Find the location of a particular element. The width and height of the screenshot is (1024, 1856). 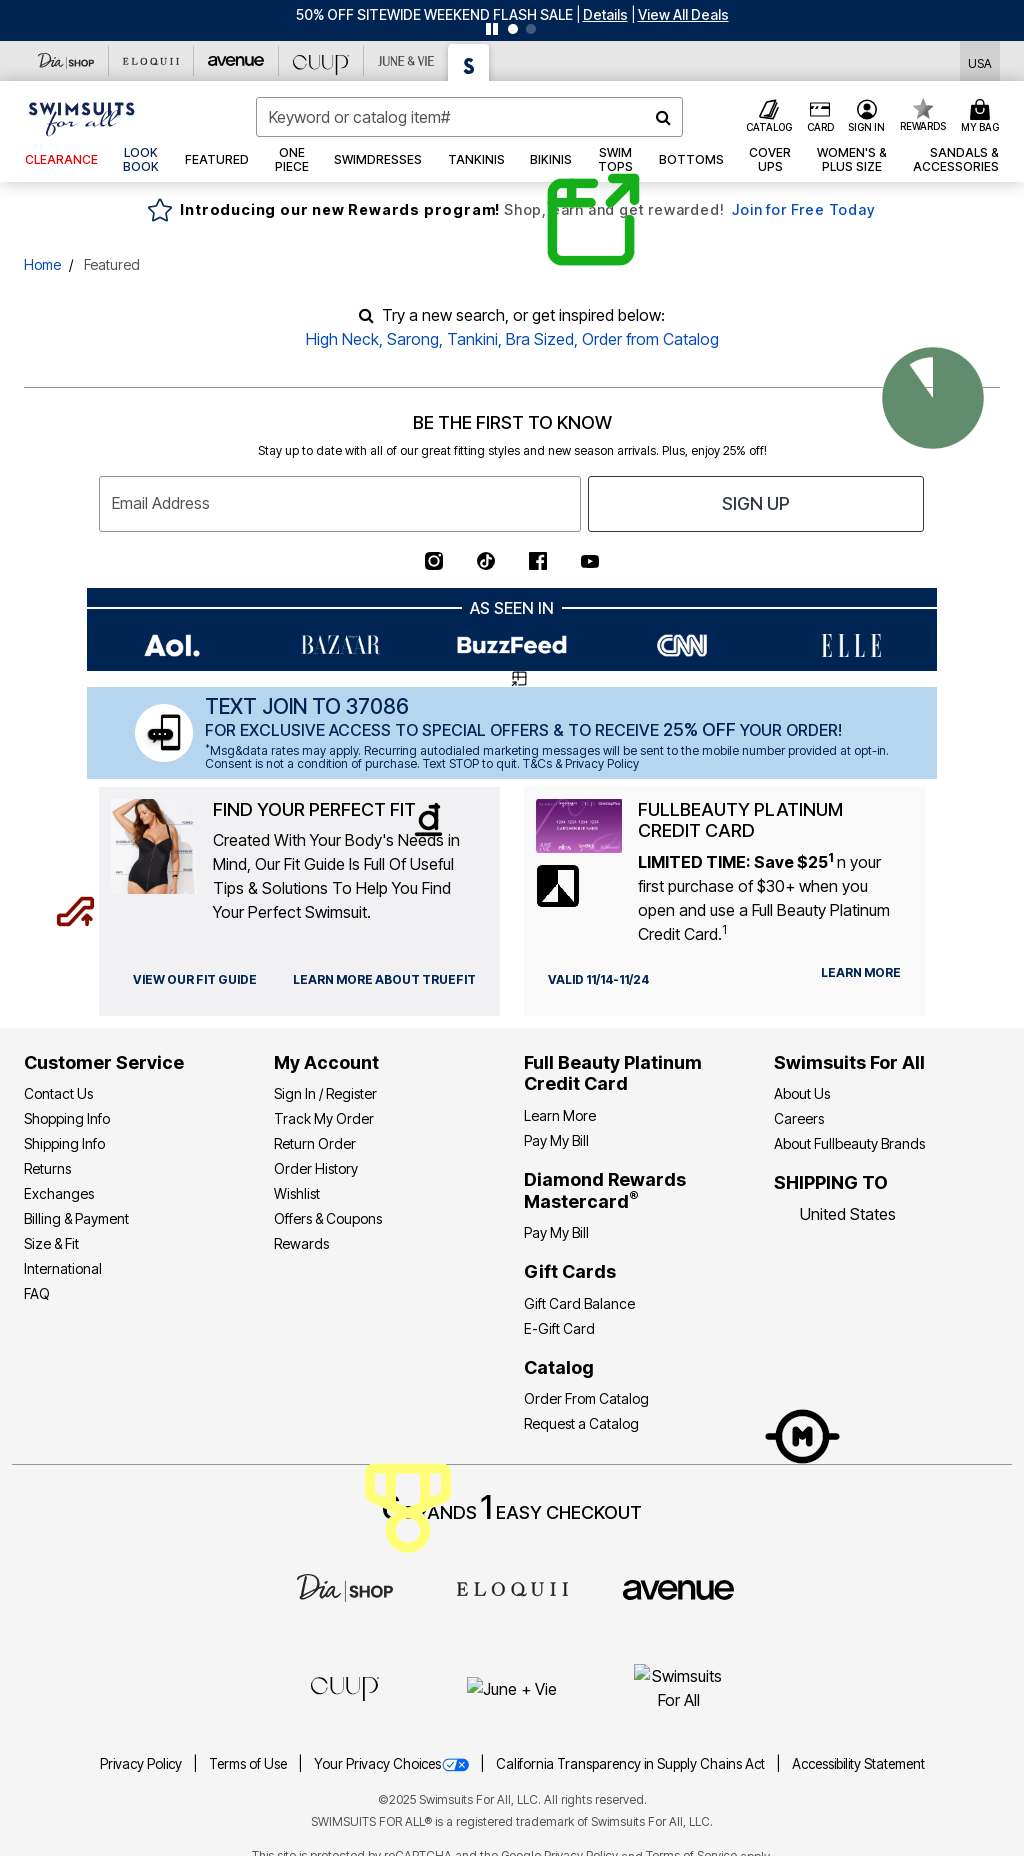

view achievements or awards is located at coordinates (408, 1503).